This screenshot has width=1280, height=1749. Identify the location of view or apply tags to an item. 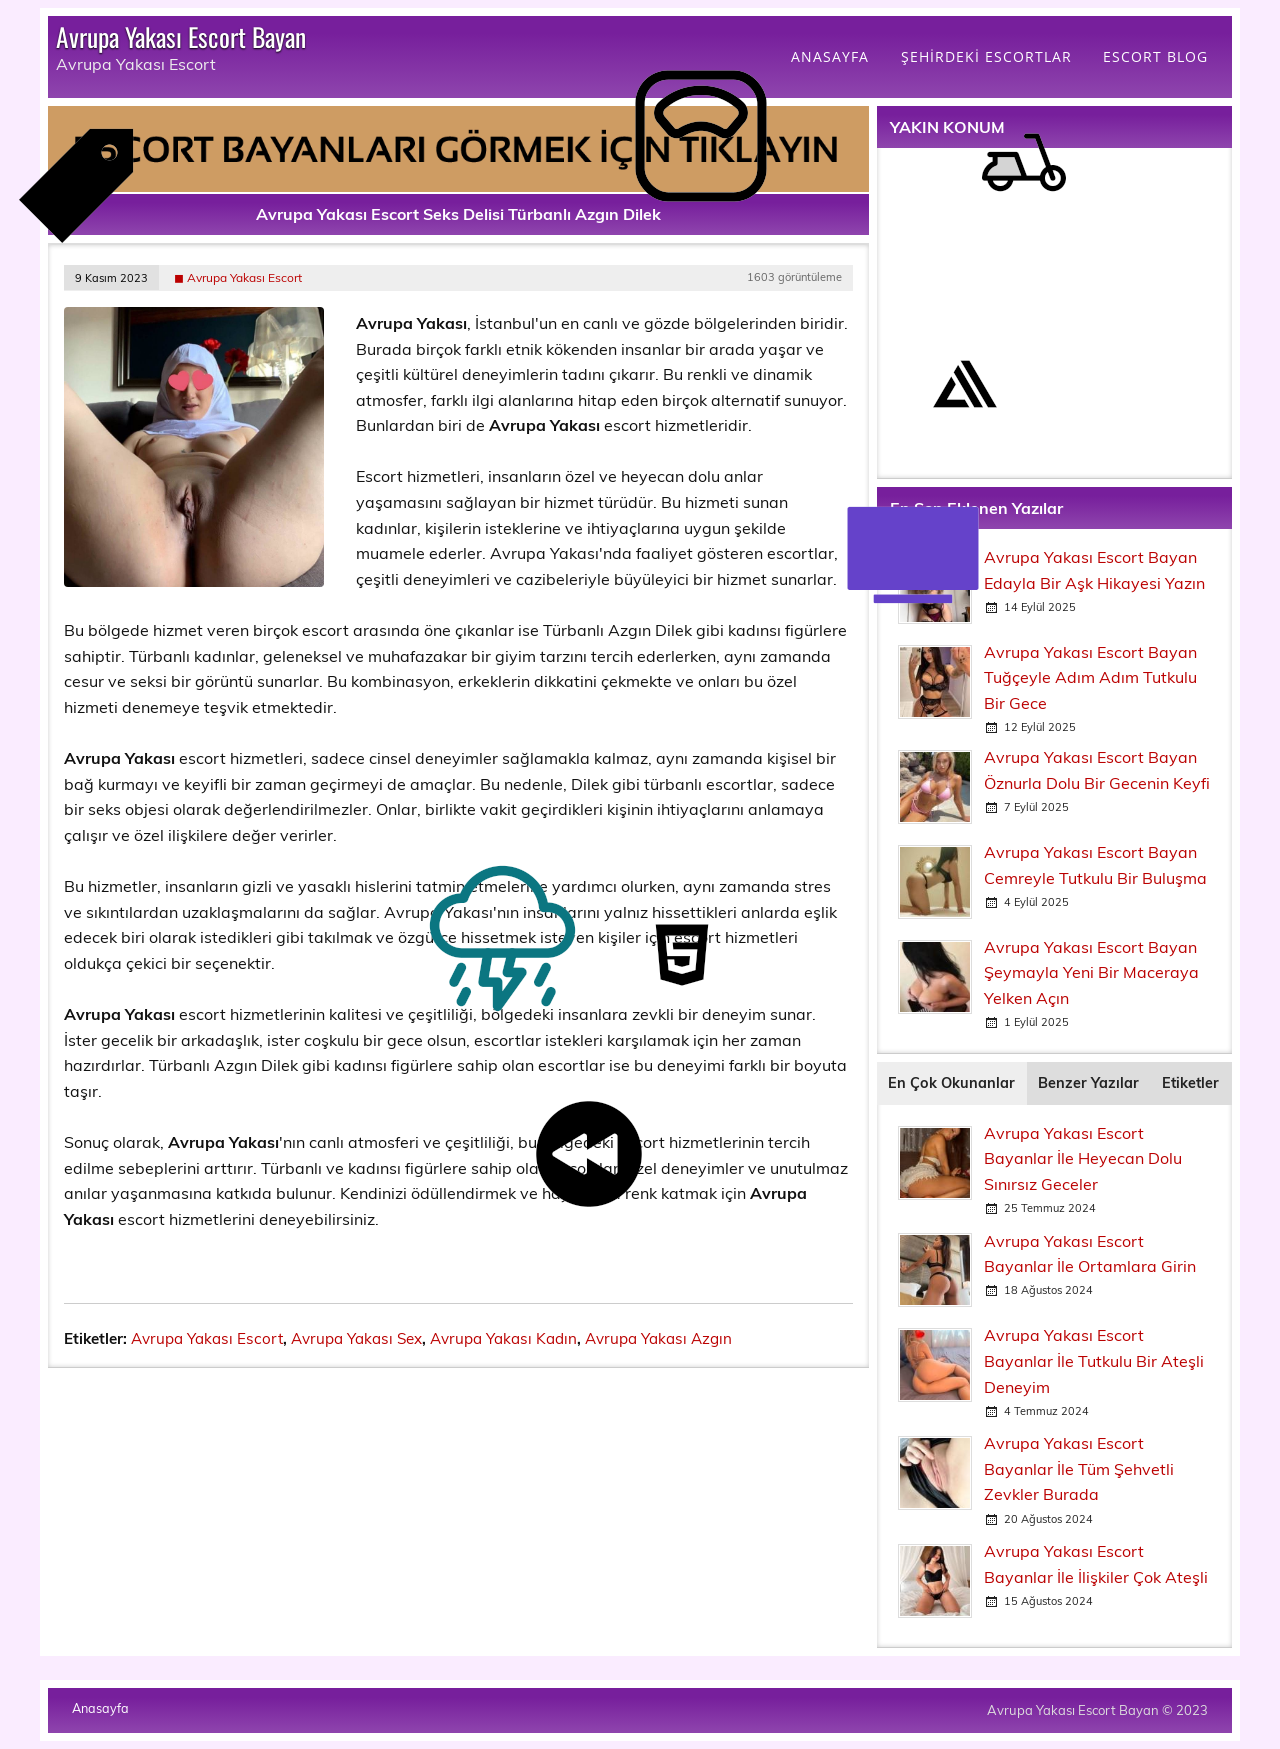
(78, 184).